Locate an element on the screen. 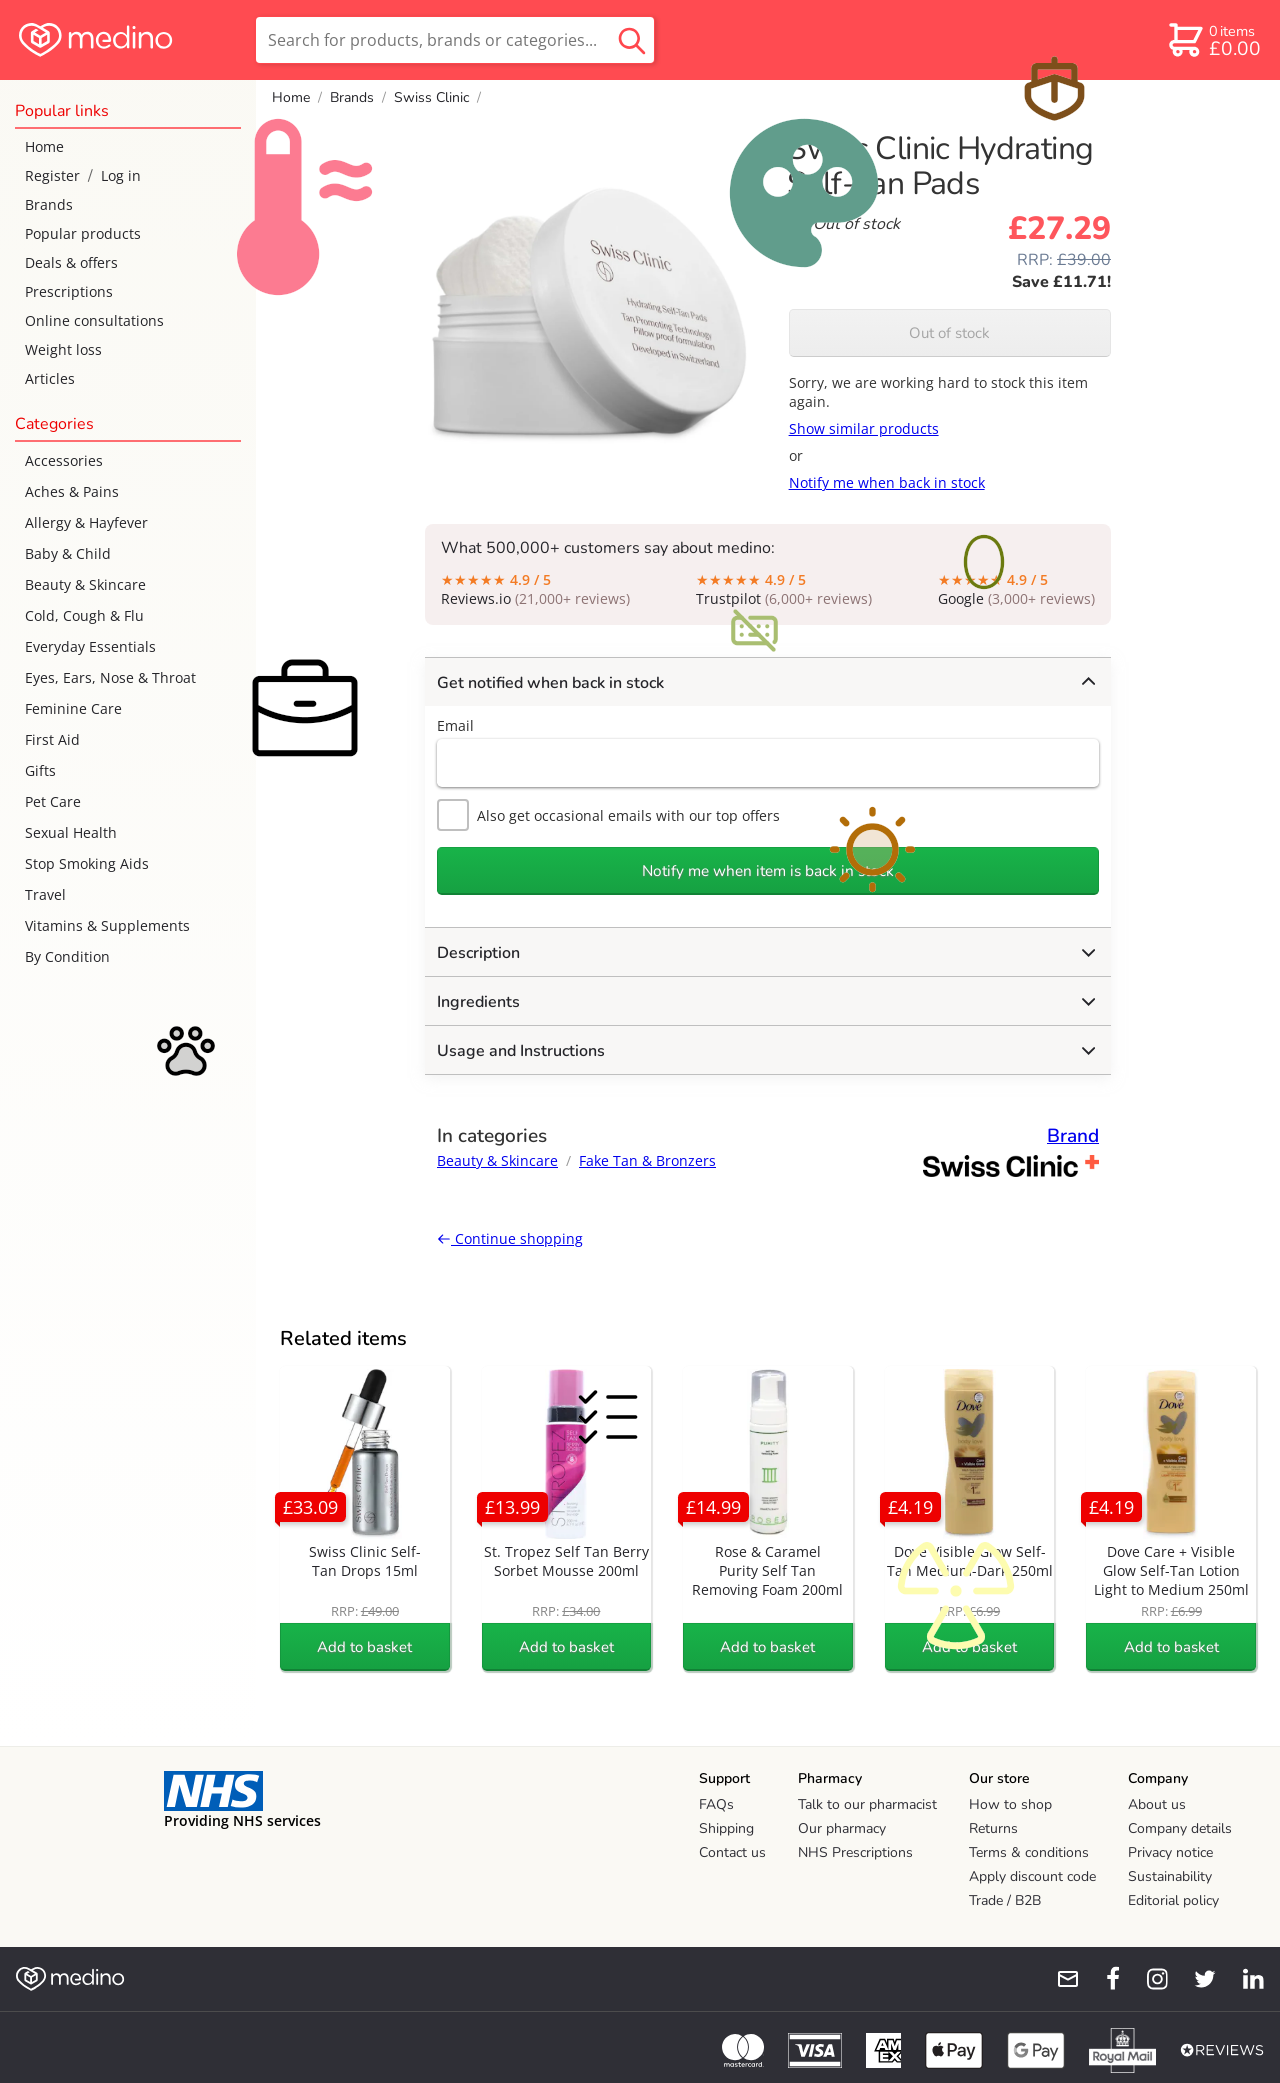 The image size is (1280, 2083). access work or business-related features is located at coordinates (305, 712).